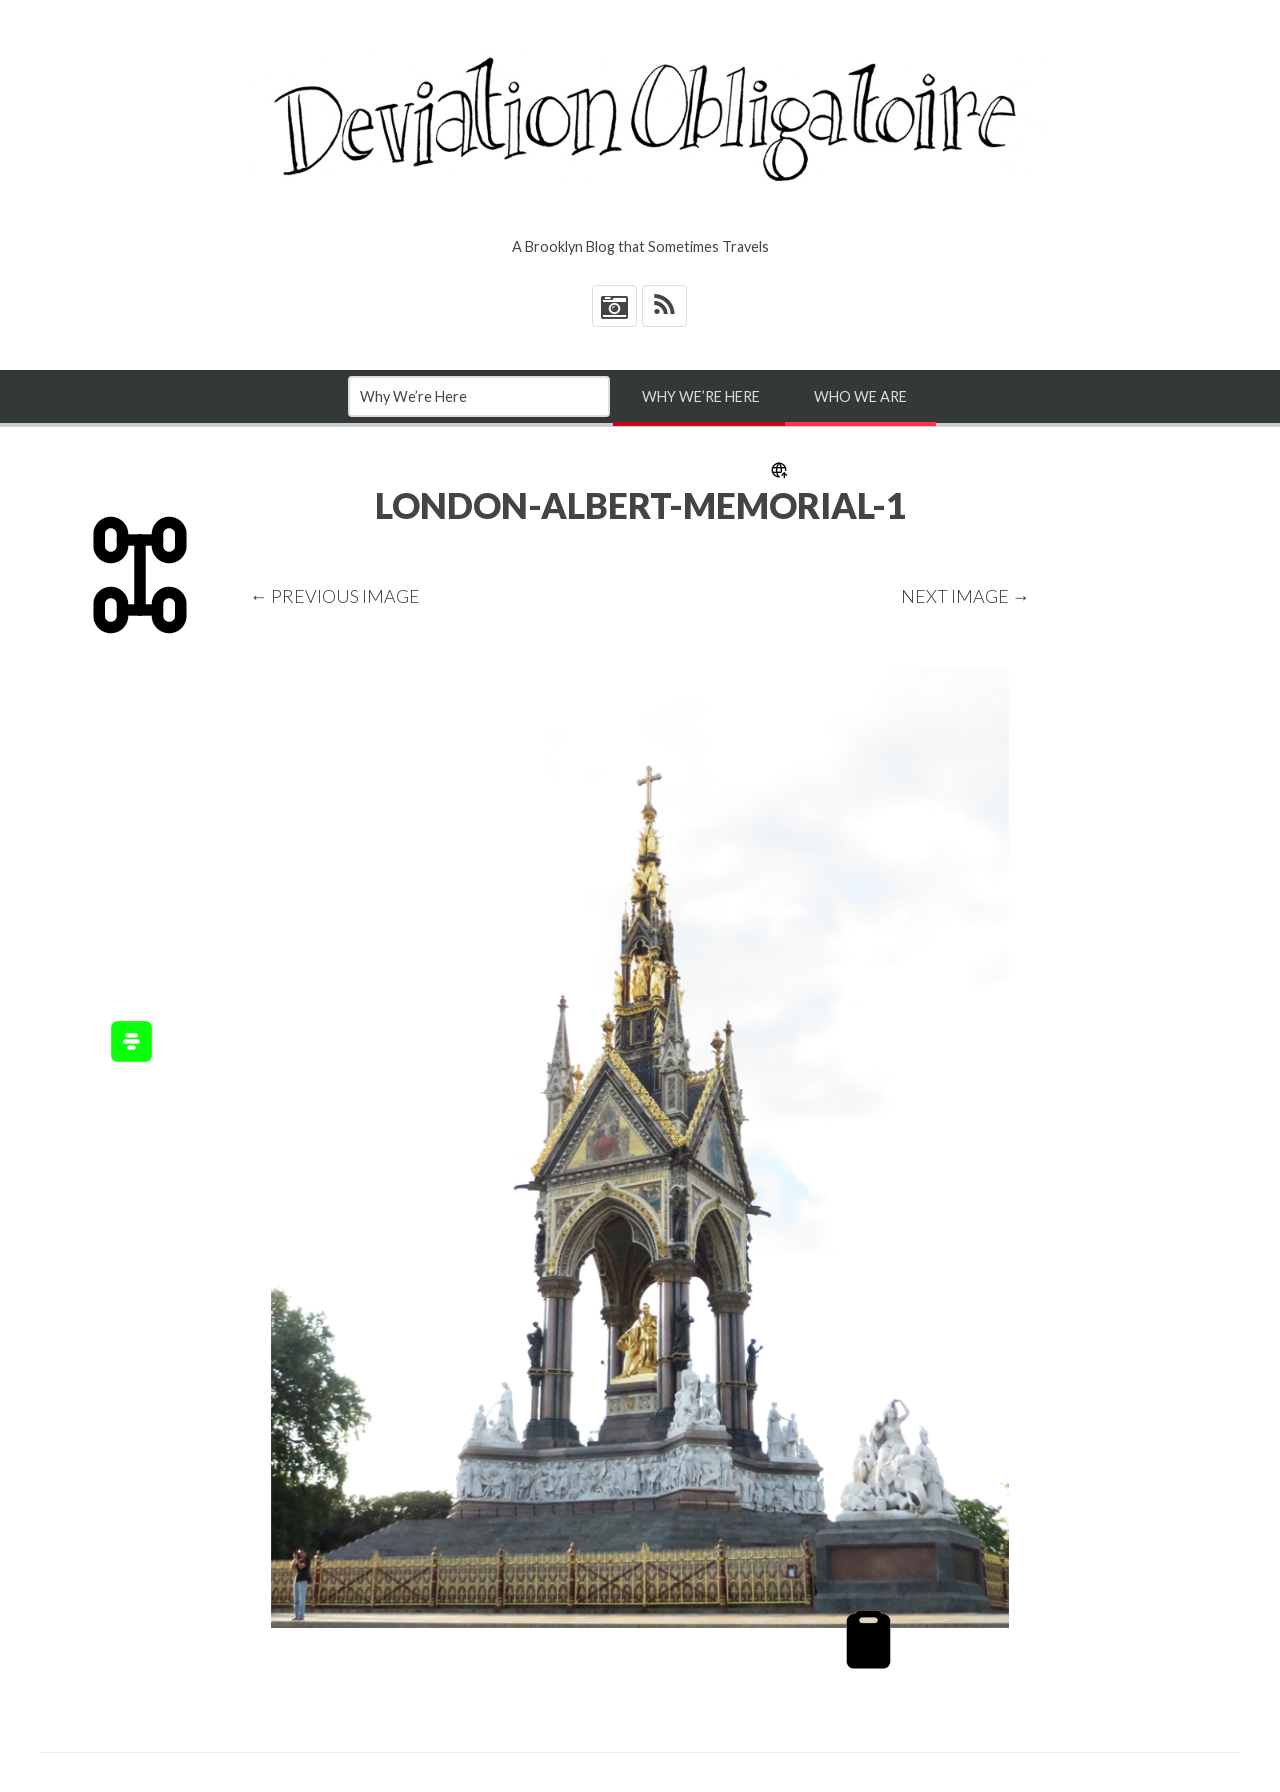 Image resolution: width=1280 pixels, height=1792 pixels. Describe the element at coordinates (140, 575) in the screenshot. I see `select 4WD or all-wheel drive mode` at that location.